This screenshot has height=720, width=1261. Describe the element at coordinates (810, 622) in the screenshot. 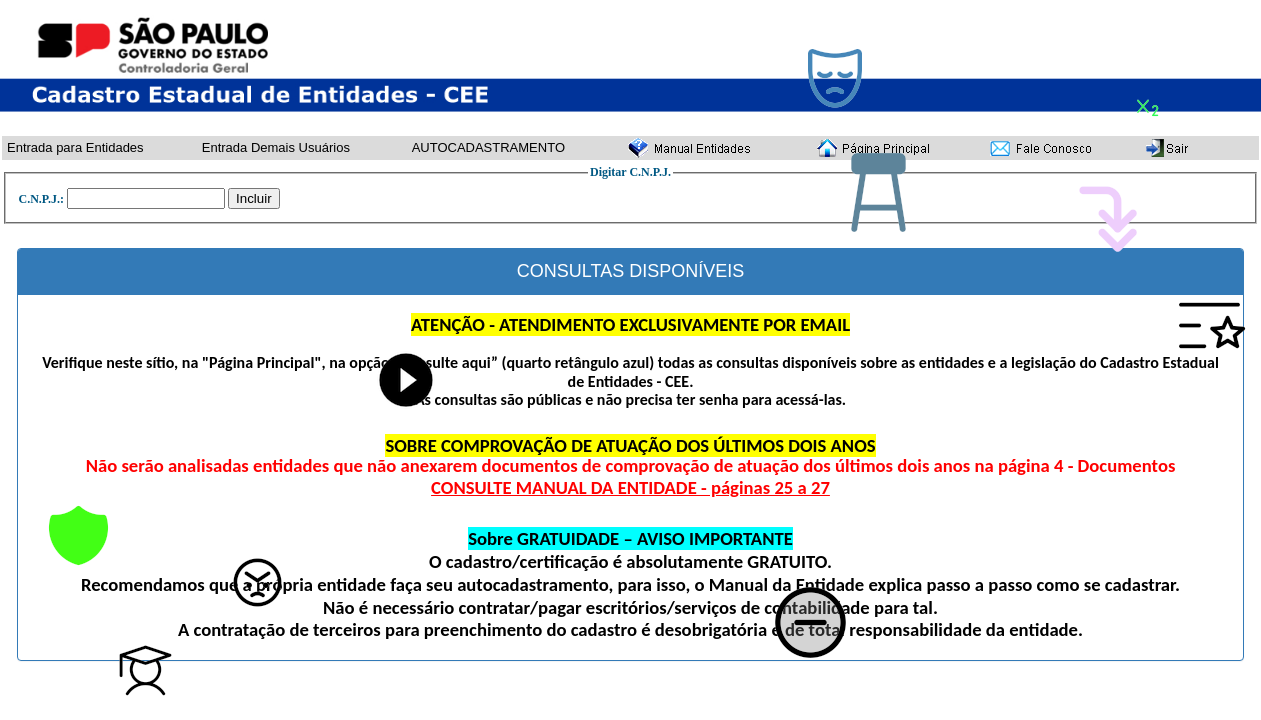

I see `remove an item from a list` at that location.